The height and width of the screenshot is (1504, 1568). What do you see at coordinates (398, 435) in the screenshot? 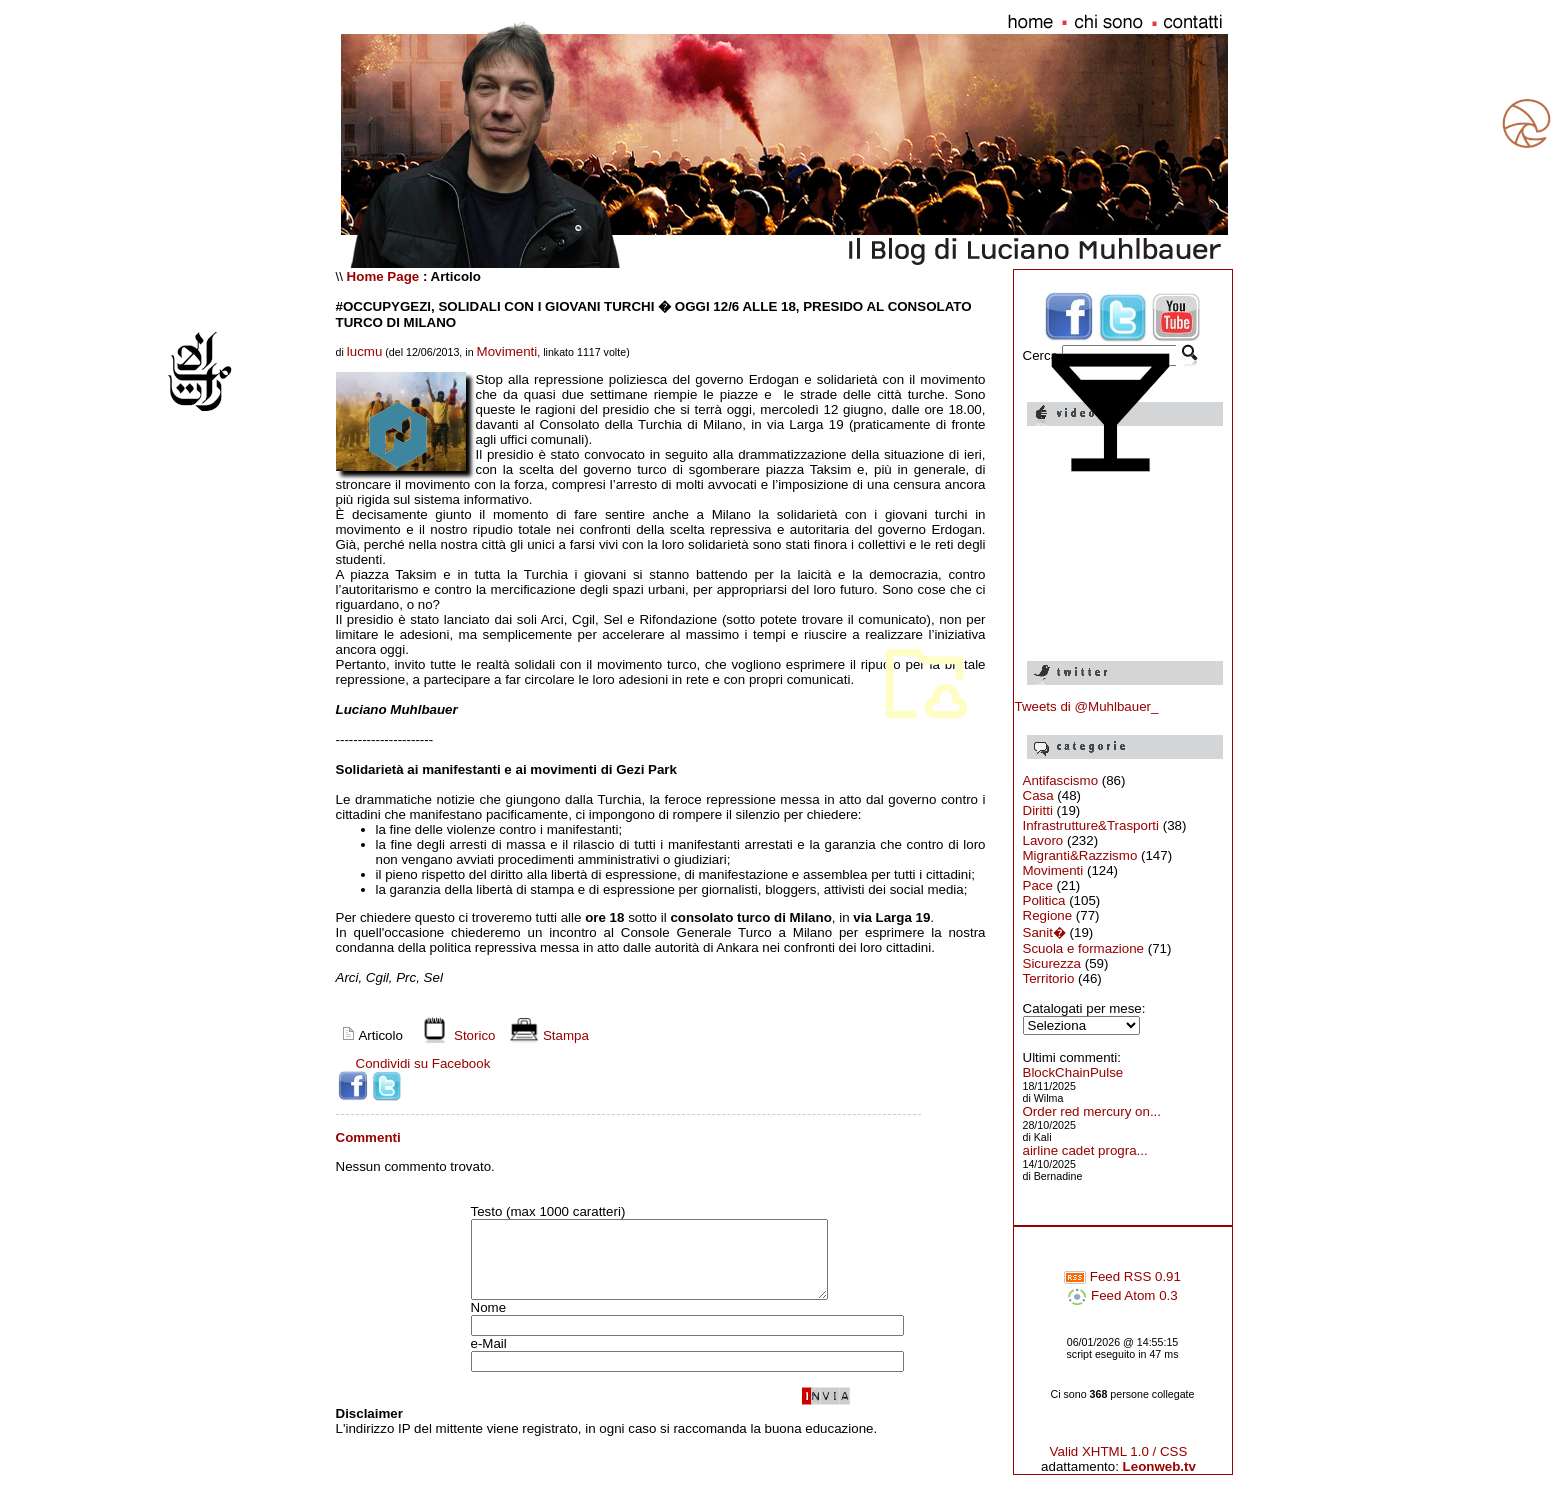
I see `HashiCorp Nomad application logo` at bounding box center [398, 435].